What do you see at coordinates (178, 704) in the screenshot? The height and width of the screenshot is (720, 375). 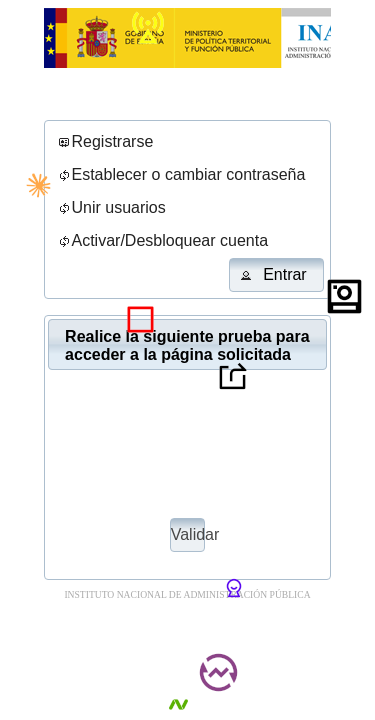 I see `namecheap domain registrar logo` at bounding box center [178, 704].